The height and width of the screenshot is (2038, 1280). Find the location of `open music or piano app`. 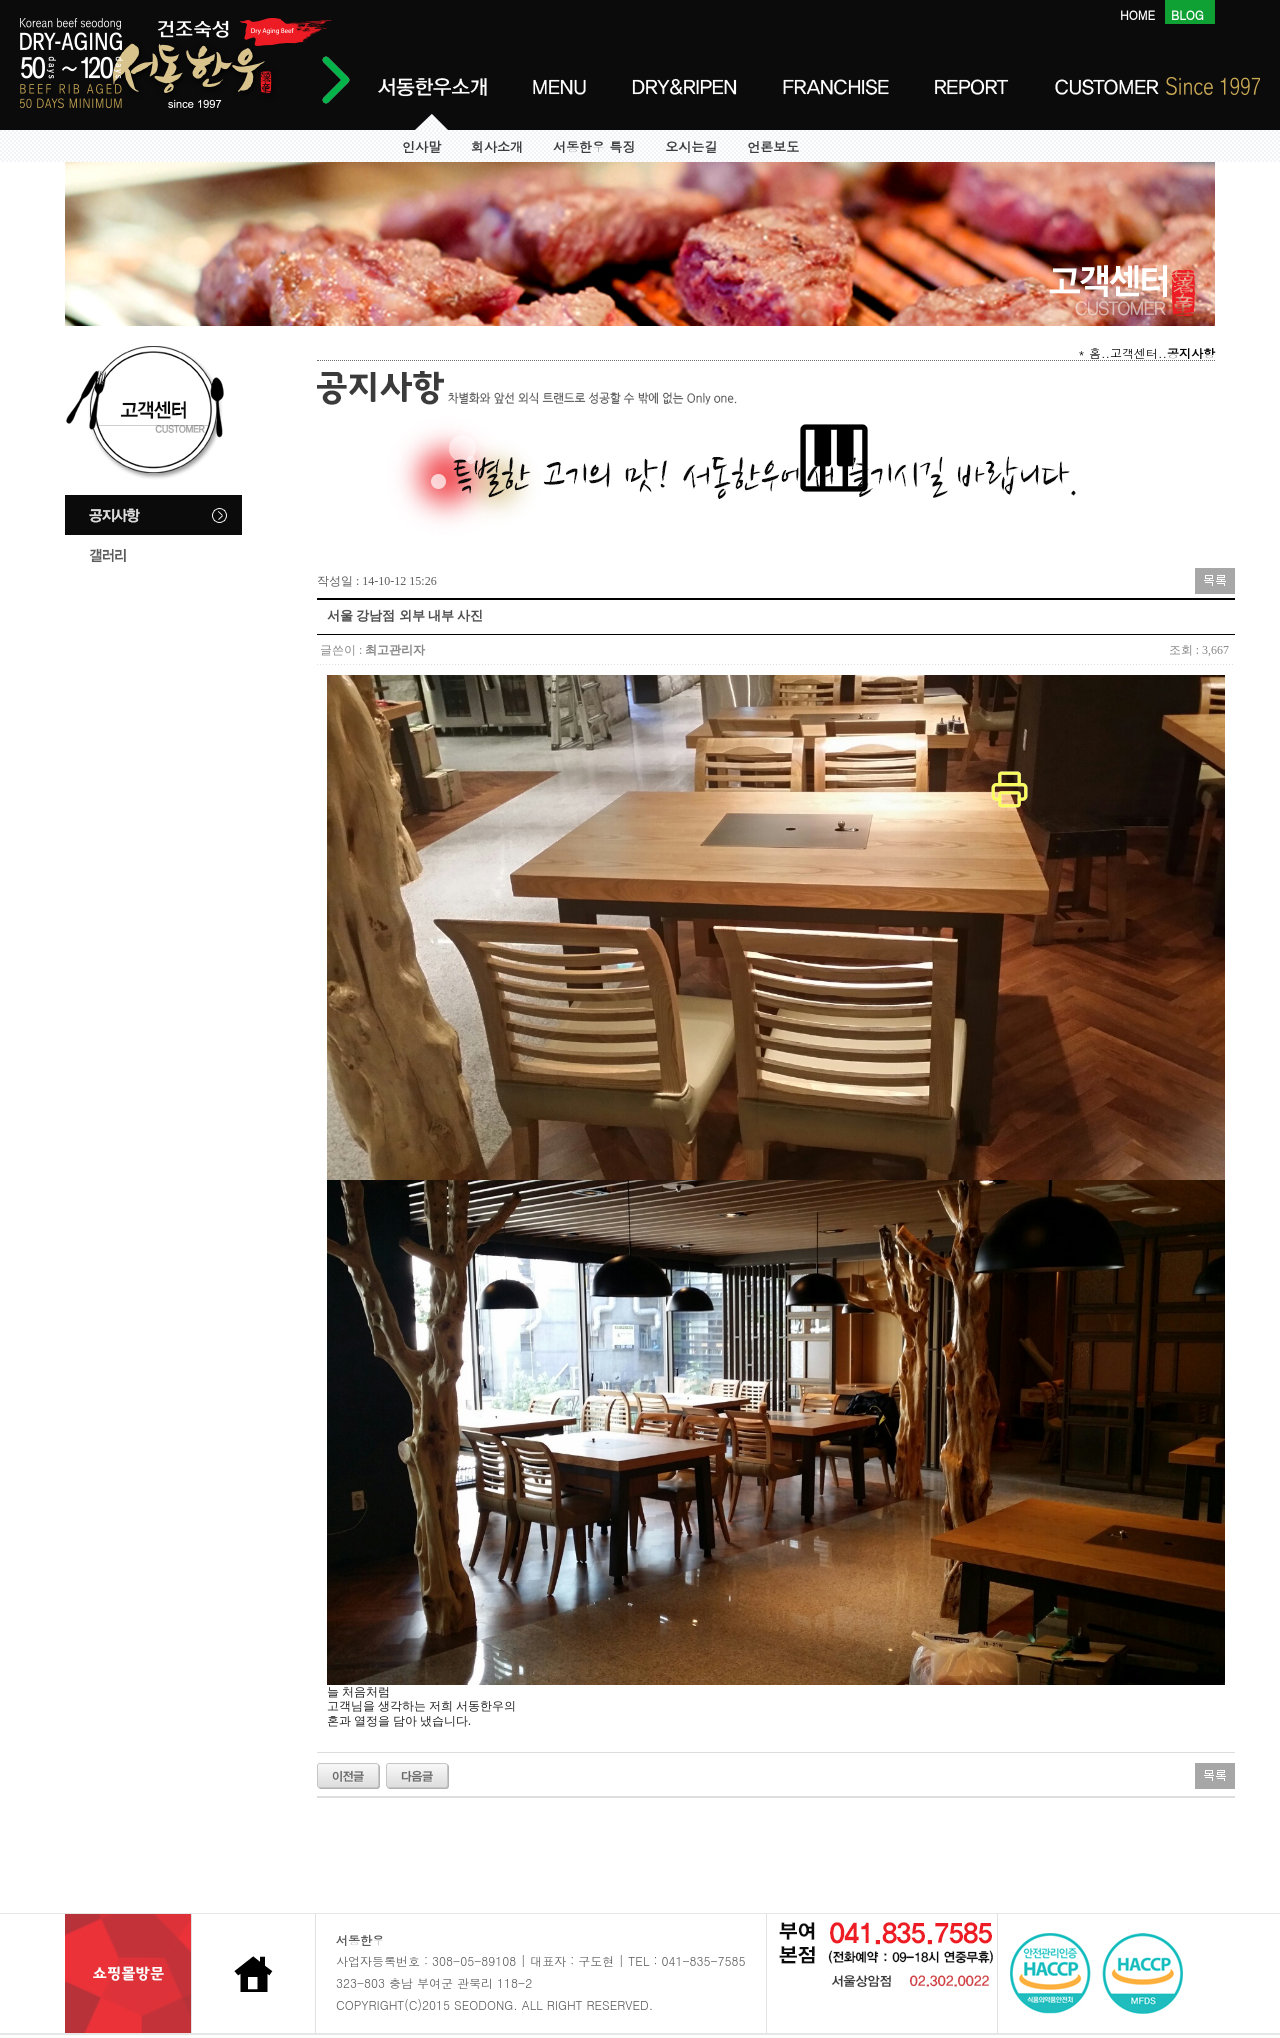

open music or piano app is located at coordinates (834, 458).